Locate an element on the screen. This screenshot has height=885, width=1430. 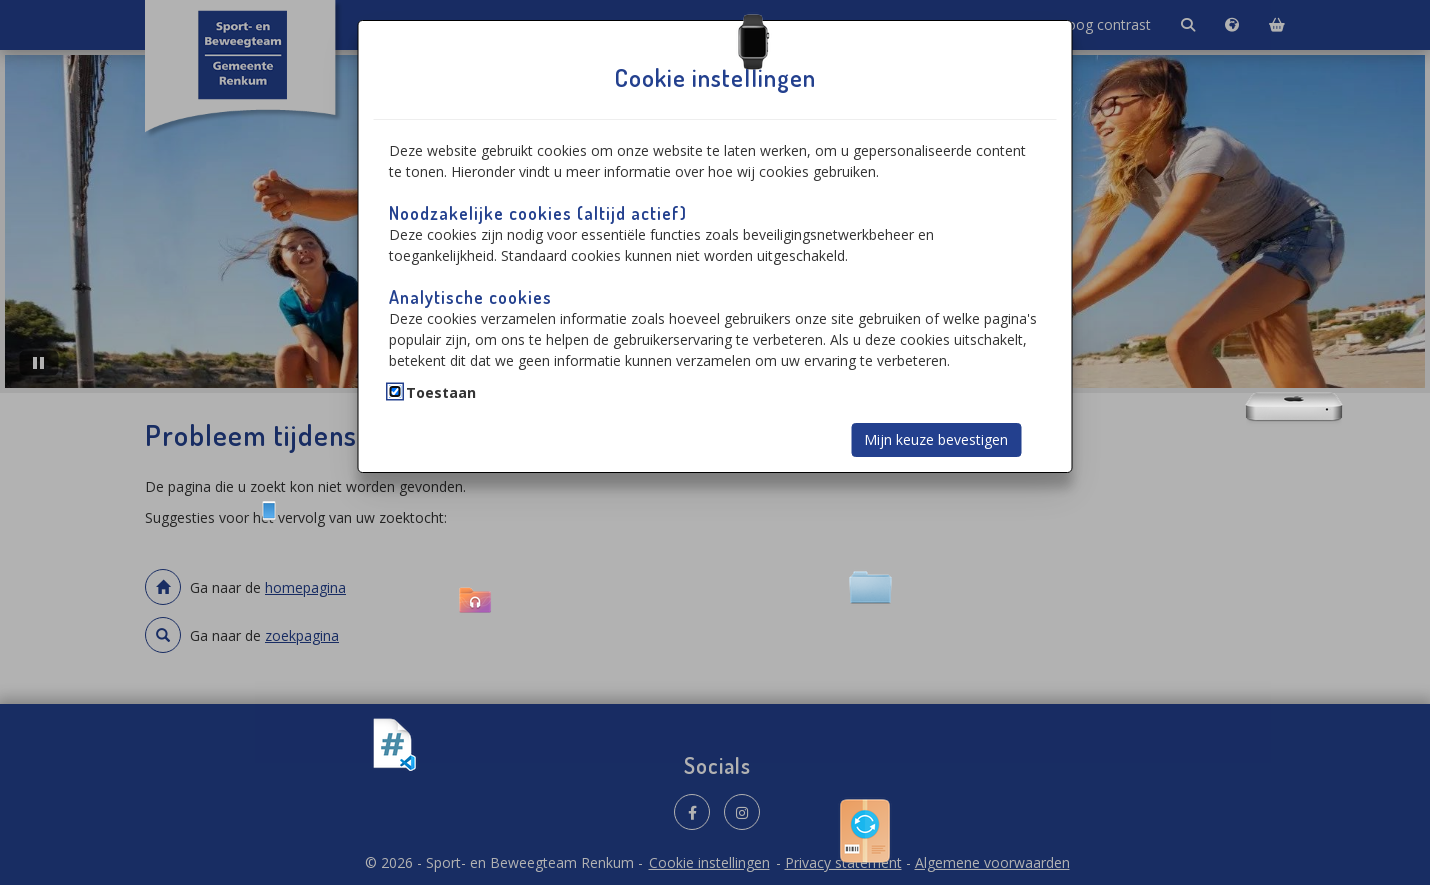
iPad mini device connected via cellular network is located at coordinates (269, 509).